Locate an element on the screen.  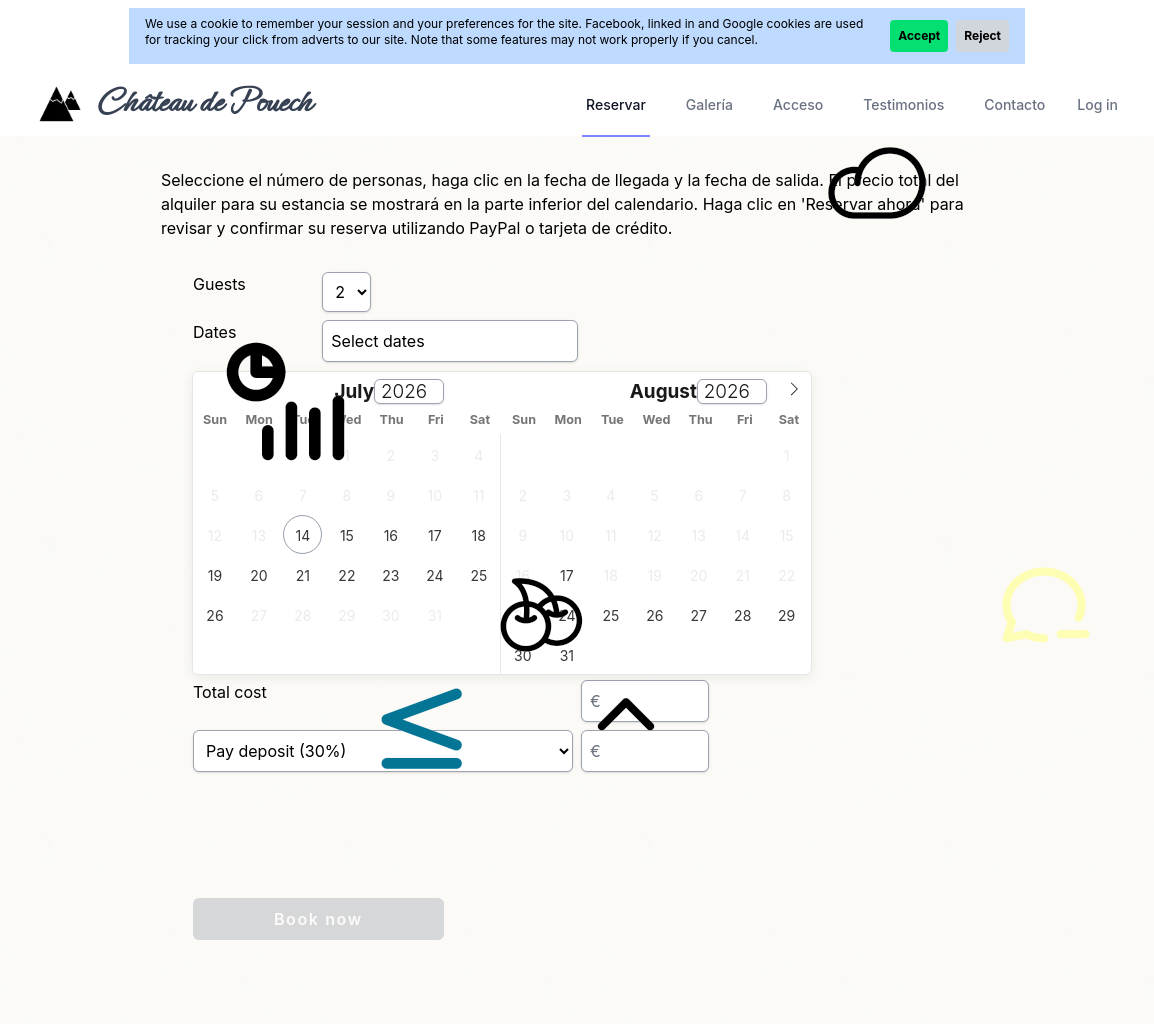
less than or equal to comparison operator is located at coordinates (423, 730).